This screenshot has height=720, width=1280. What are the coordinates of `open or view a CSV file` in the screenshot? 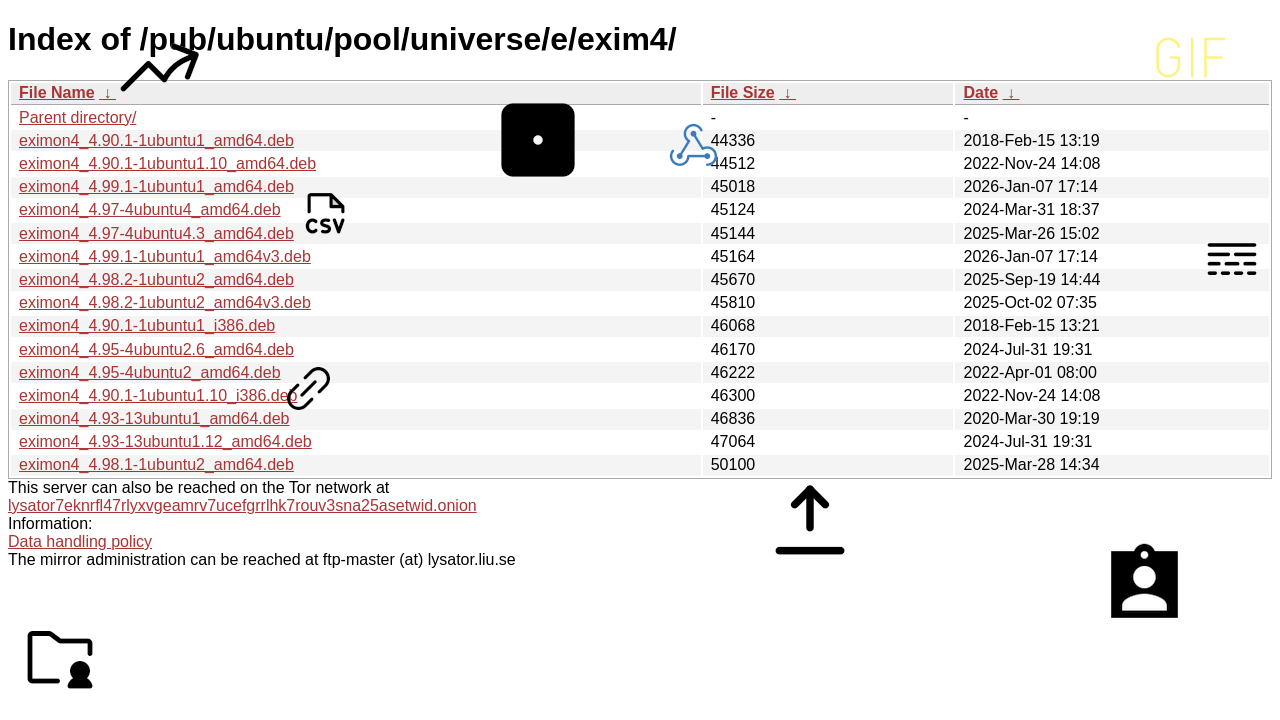 It's located at (326, 215).